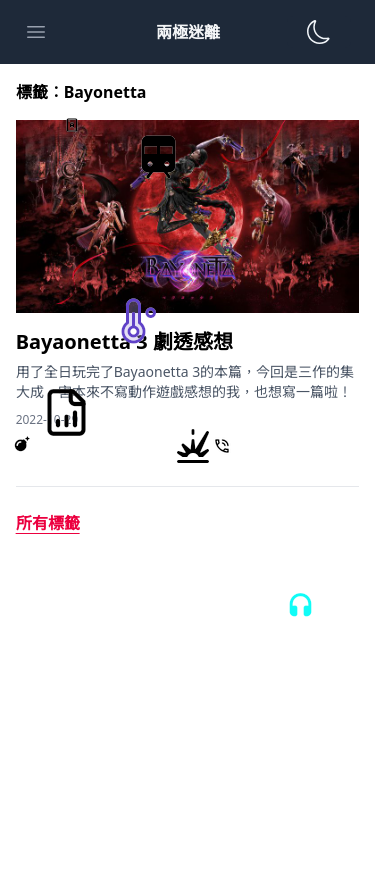  Describe the element at coordinates (22, 444) in the screenshot. I see `indicates a destructive or irreversible action` at that location.